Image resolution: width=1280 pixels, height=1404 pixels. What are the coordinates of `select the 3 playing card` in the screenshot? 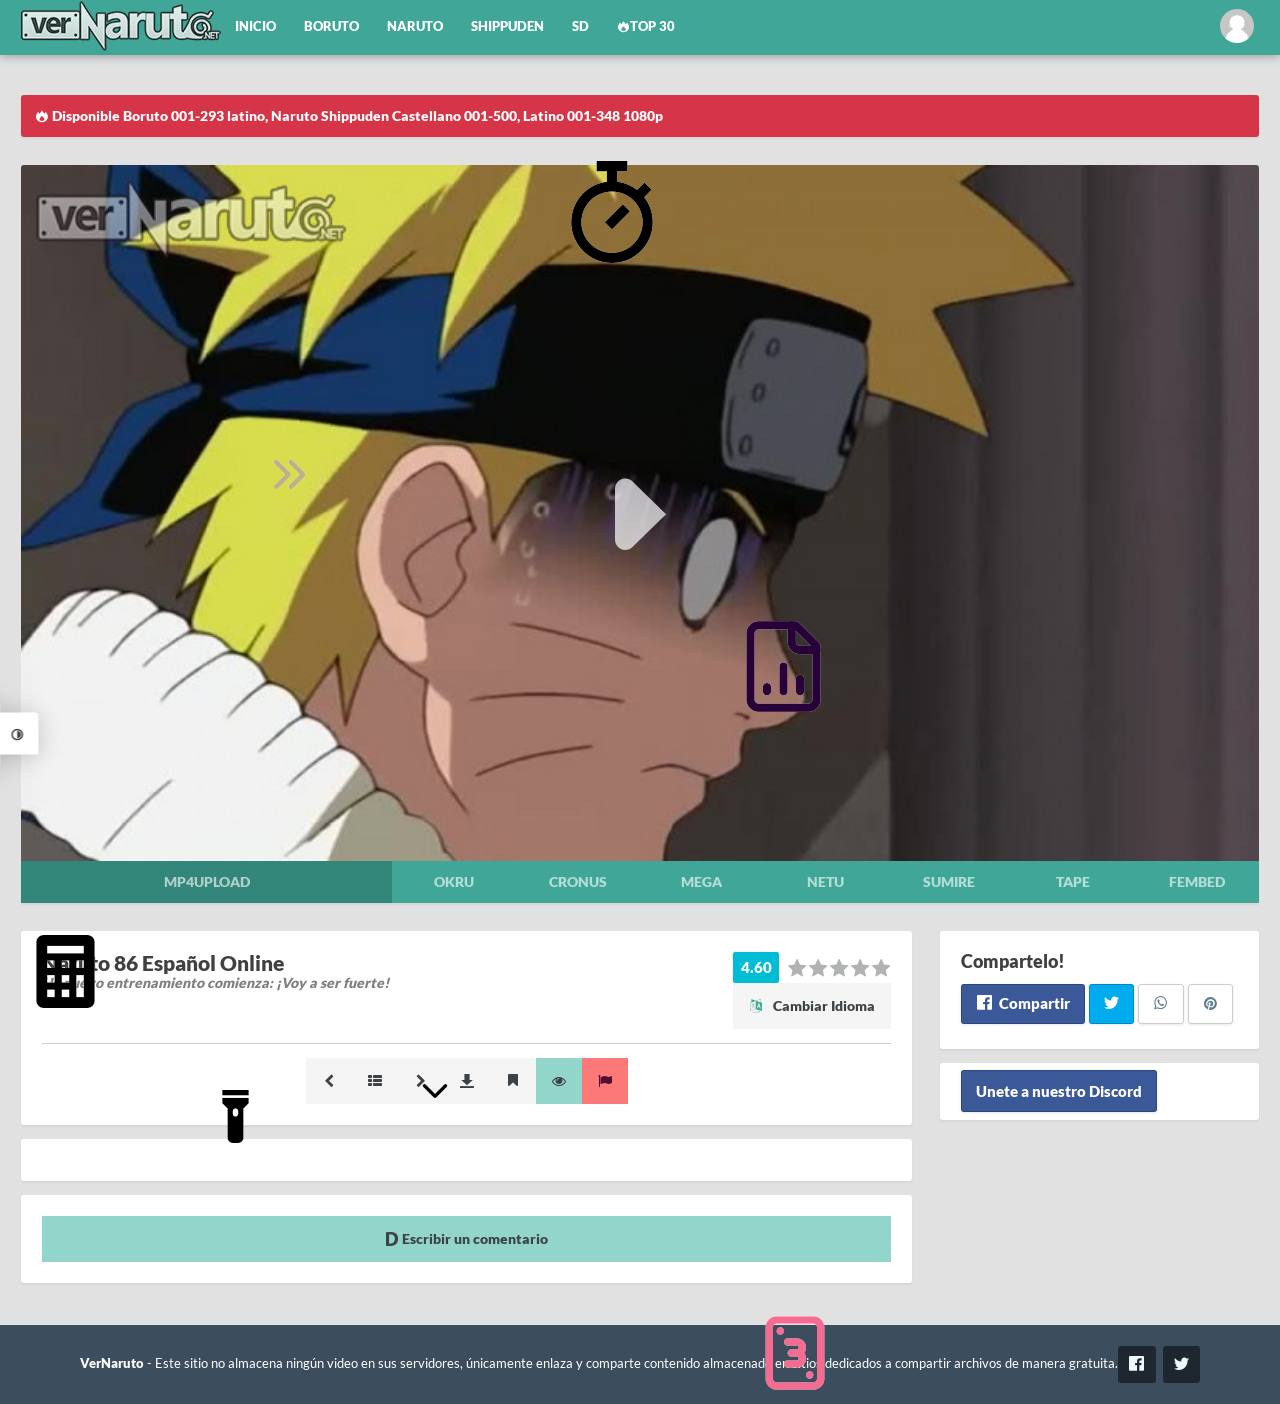 It's located at (795, 1353).